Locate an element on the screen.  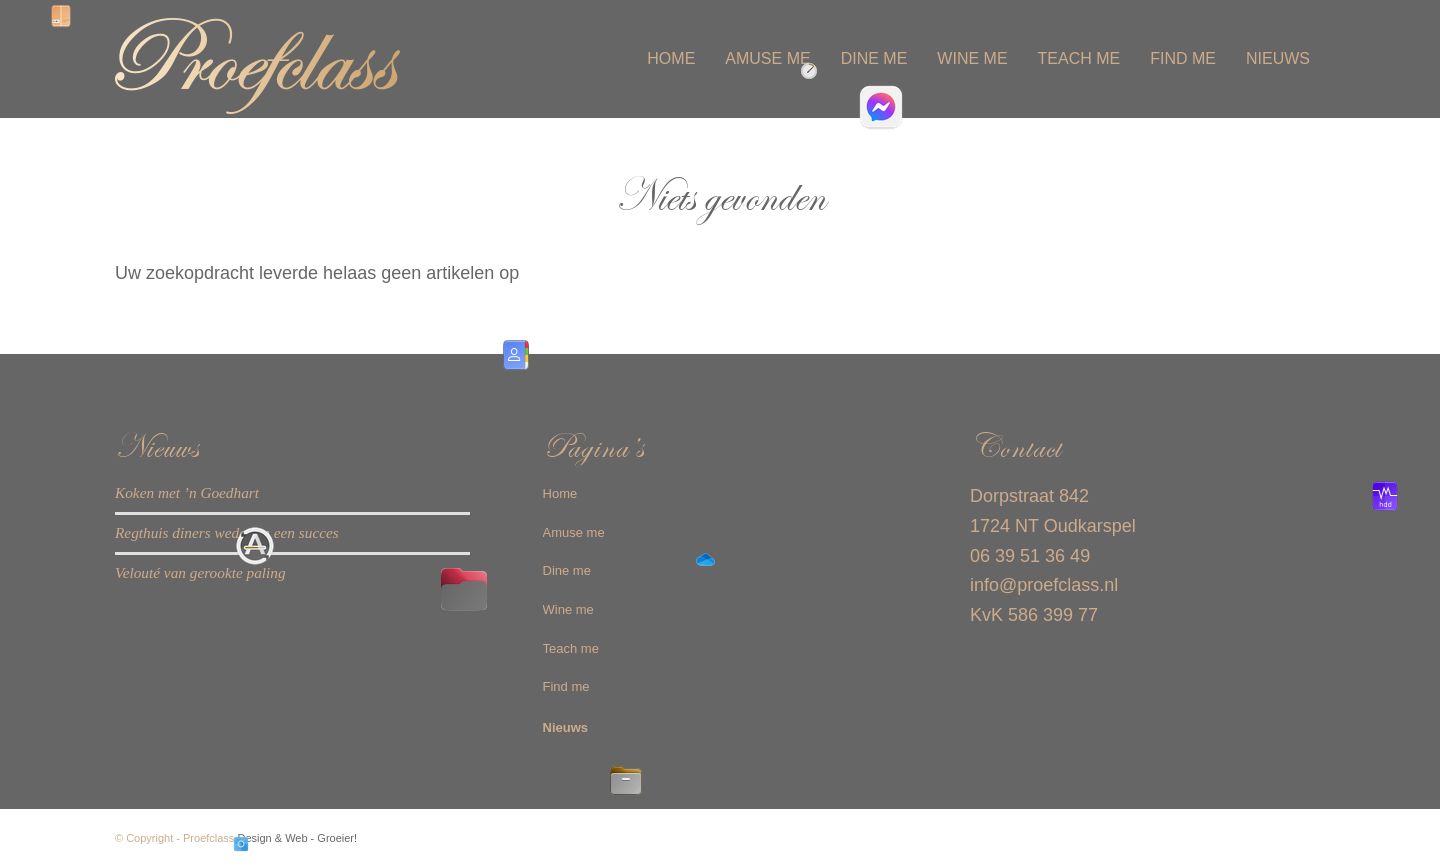
virtualbox hard disk drive file is located at coordinates (1385, 496).